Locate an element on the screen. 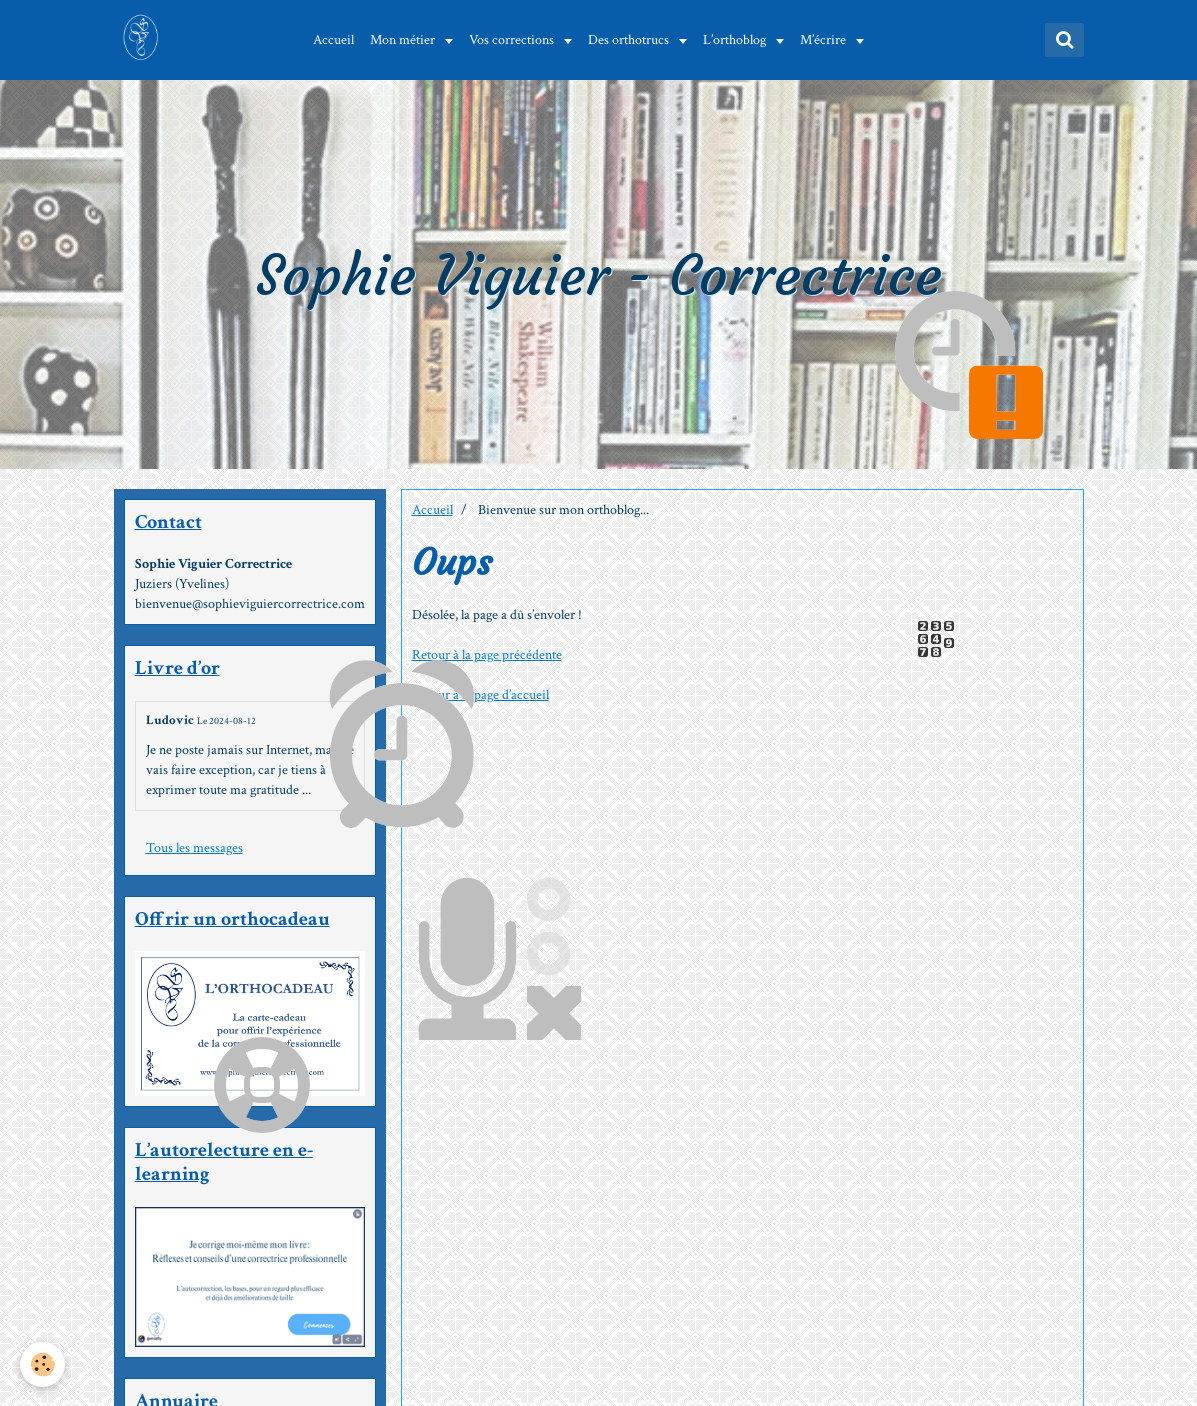 This screenshot has width=1197, height=1406. indicates an active alarm is set is located at coordinates (407, 738).